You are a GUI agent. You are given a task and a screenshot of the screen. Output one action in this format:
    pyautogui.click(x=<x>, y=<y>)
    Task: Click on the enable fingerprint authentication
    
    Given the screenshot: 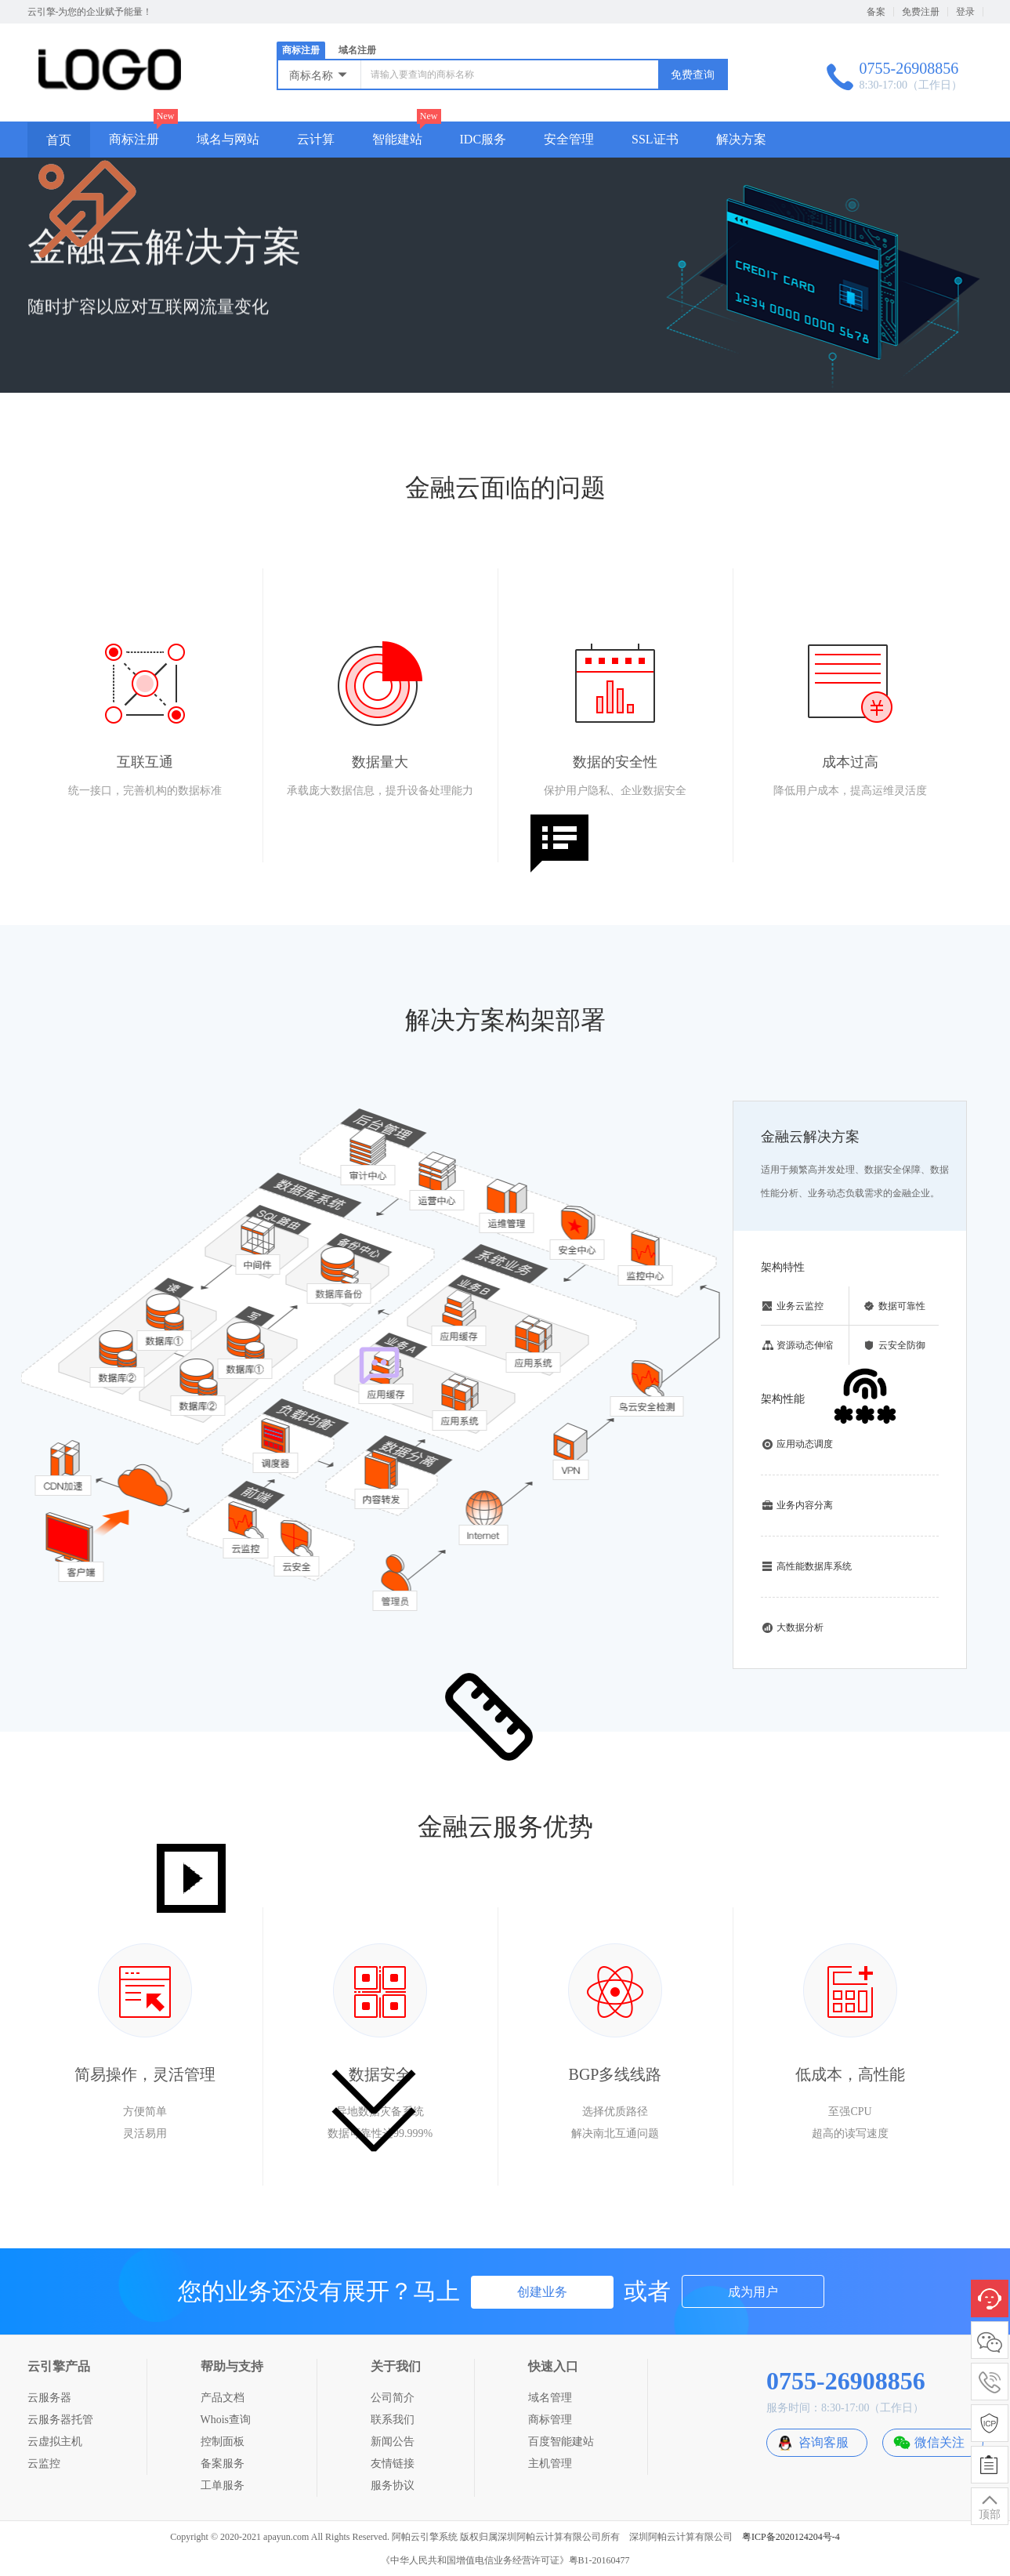 What is the action you would take?
    pyautogui.click(x=865, y=1393)
    